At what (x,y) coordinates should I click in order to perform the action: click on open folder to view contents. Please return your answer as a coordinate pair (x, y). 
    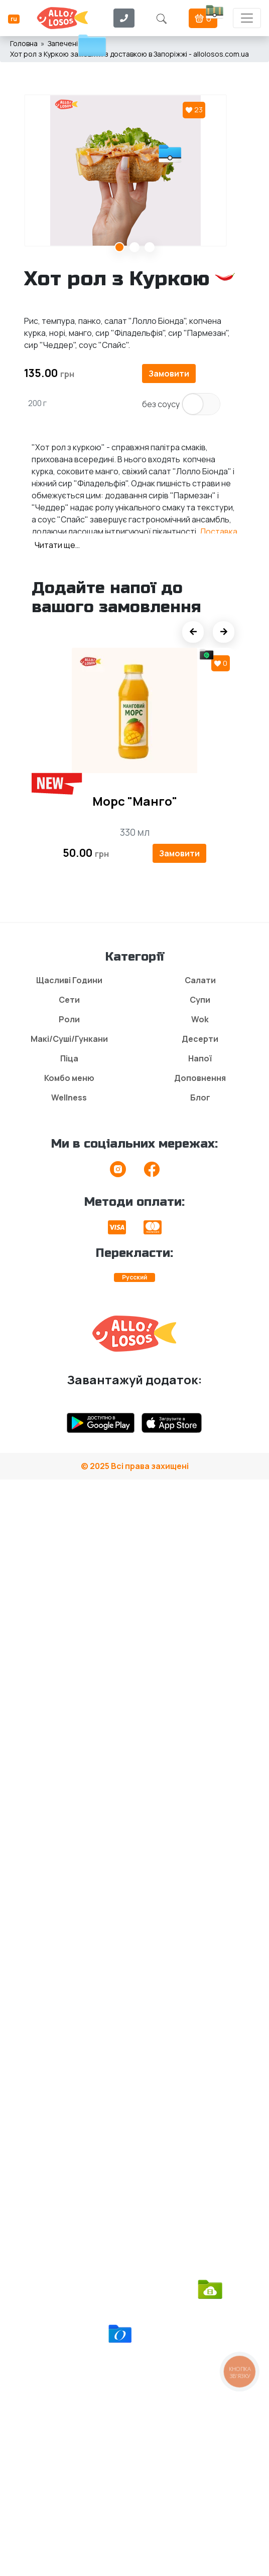
    Looking at the image, I should click on (92, 45).